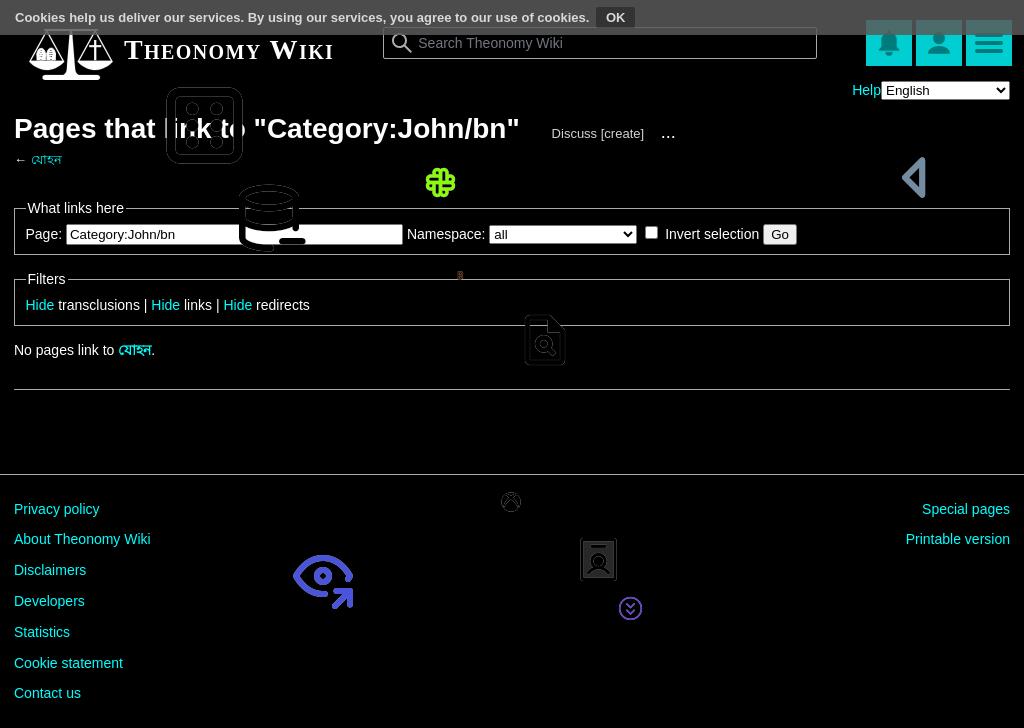 Image resolution: width=1024 pixels, height=728 pixels. What do you see at coordinates (545, 340) in the screenshot?
I see `check document for plagiarism` at bounding box center [545, 340].